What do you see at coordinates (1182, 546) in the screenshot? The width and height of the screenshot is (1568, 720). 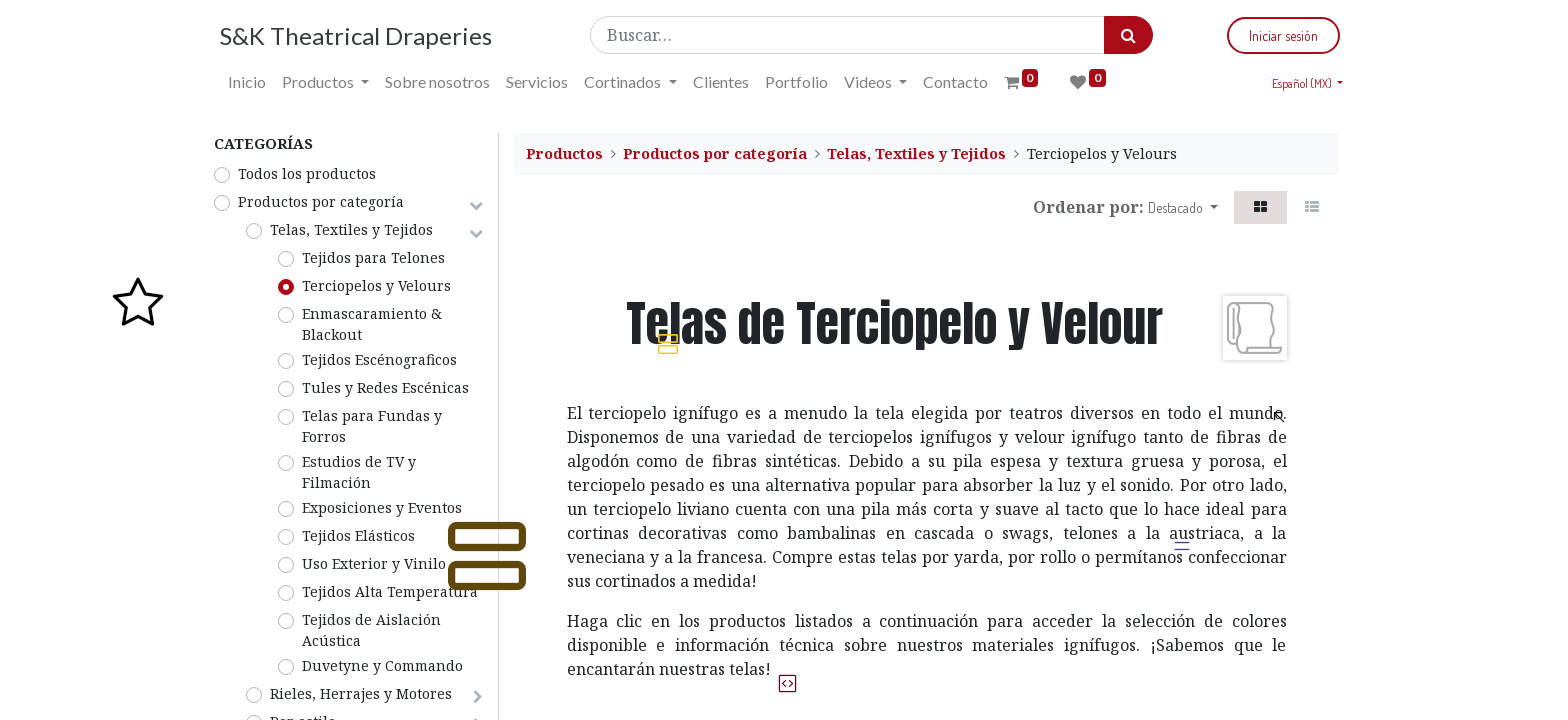 I see `open menu or navigation options` at bounding box center [1182, 546].